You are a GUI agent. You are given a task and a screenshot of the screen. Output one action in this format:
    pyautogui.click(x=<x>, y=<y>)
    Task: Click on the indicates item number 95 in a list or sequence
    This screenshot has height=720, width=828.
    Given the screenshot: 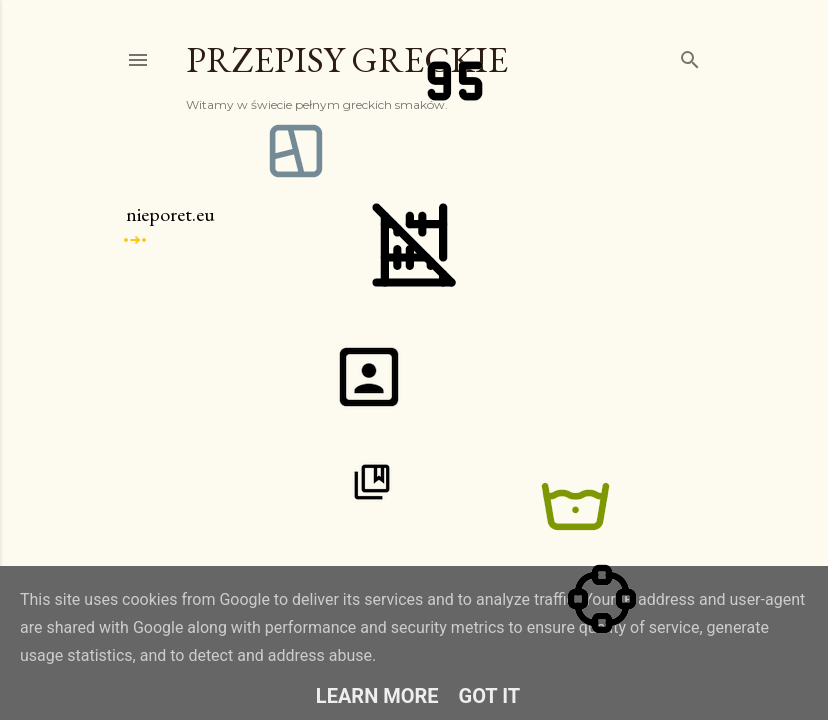 What is the action you would take?
    pyautogui.click(x=455, y=81)
    